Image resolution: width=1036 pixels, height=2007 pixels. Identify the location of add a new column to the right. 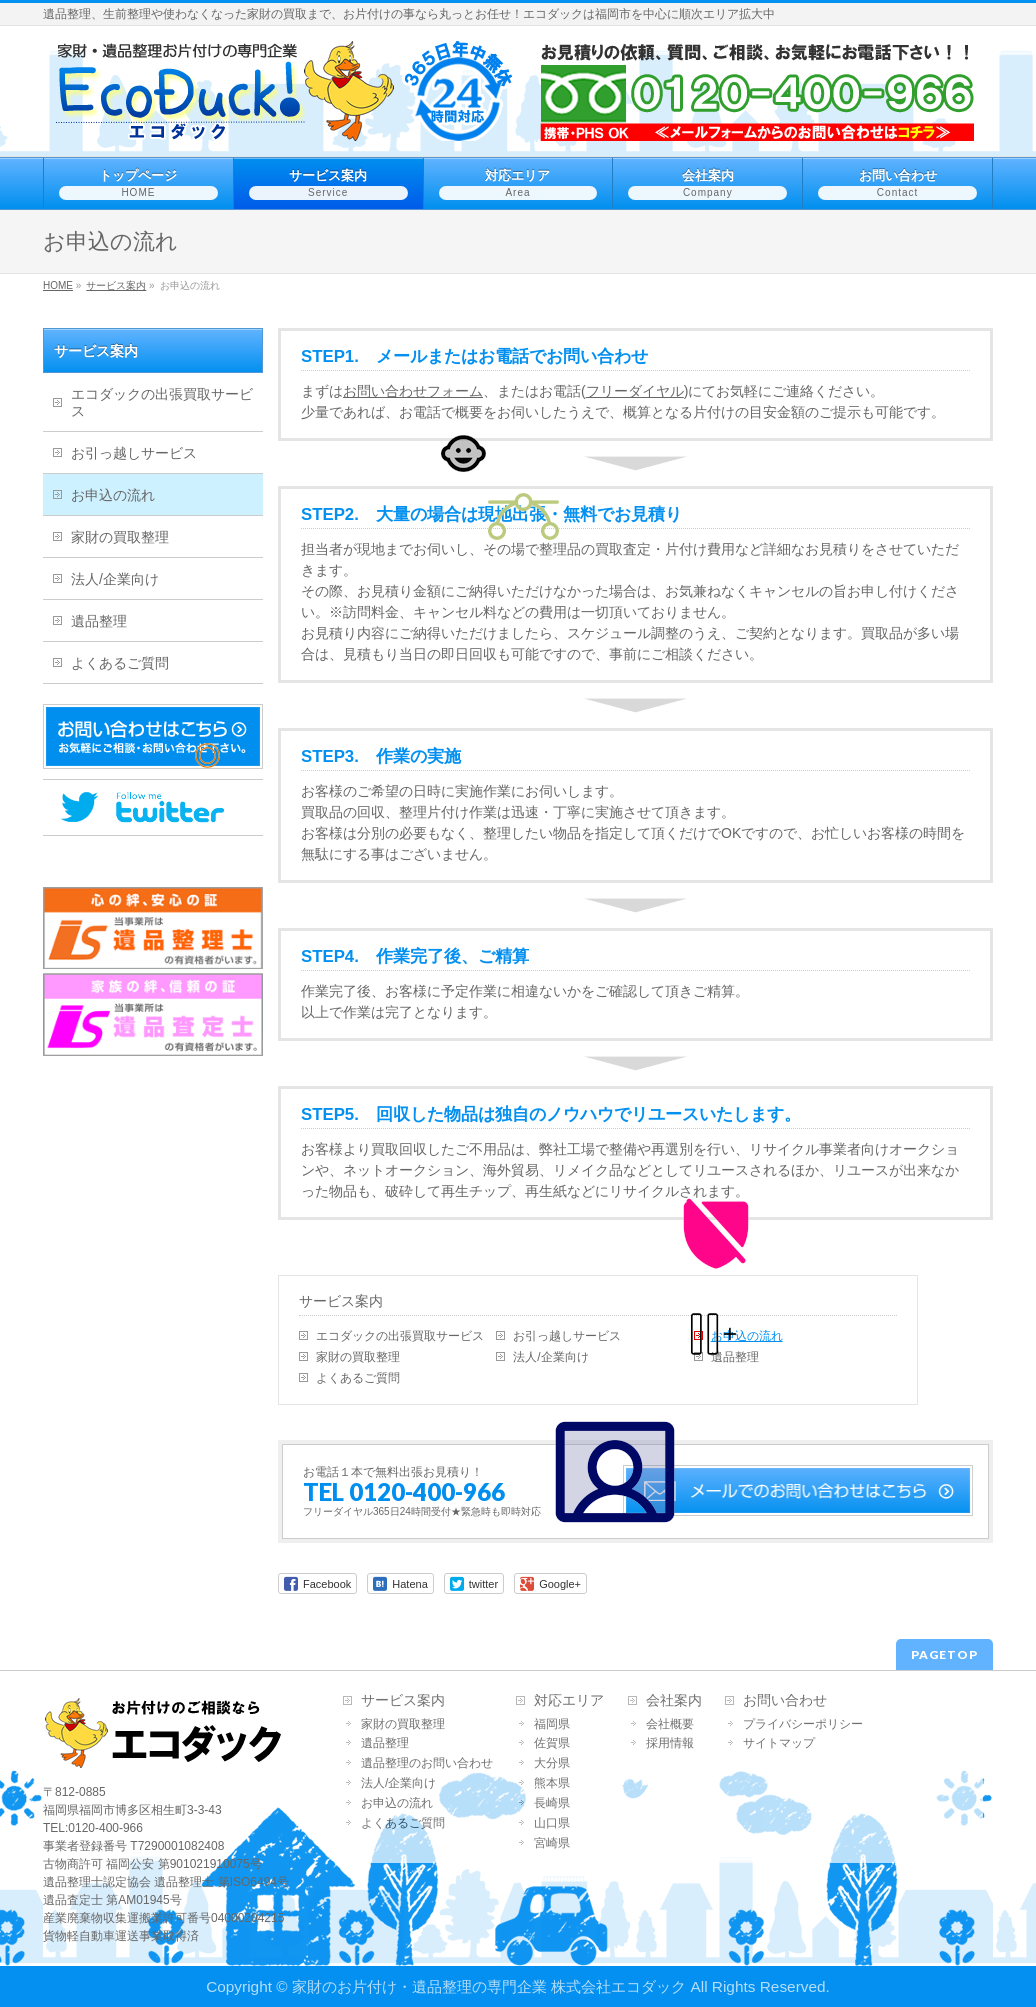
(710, 1334).